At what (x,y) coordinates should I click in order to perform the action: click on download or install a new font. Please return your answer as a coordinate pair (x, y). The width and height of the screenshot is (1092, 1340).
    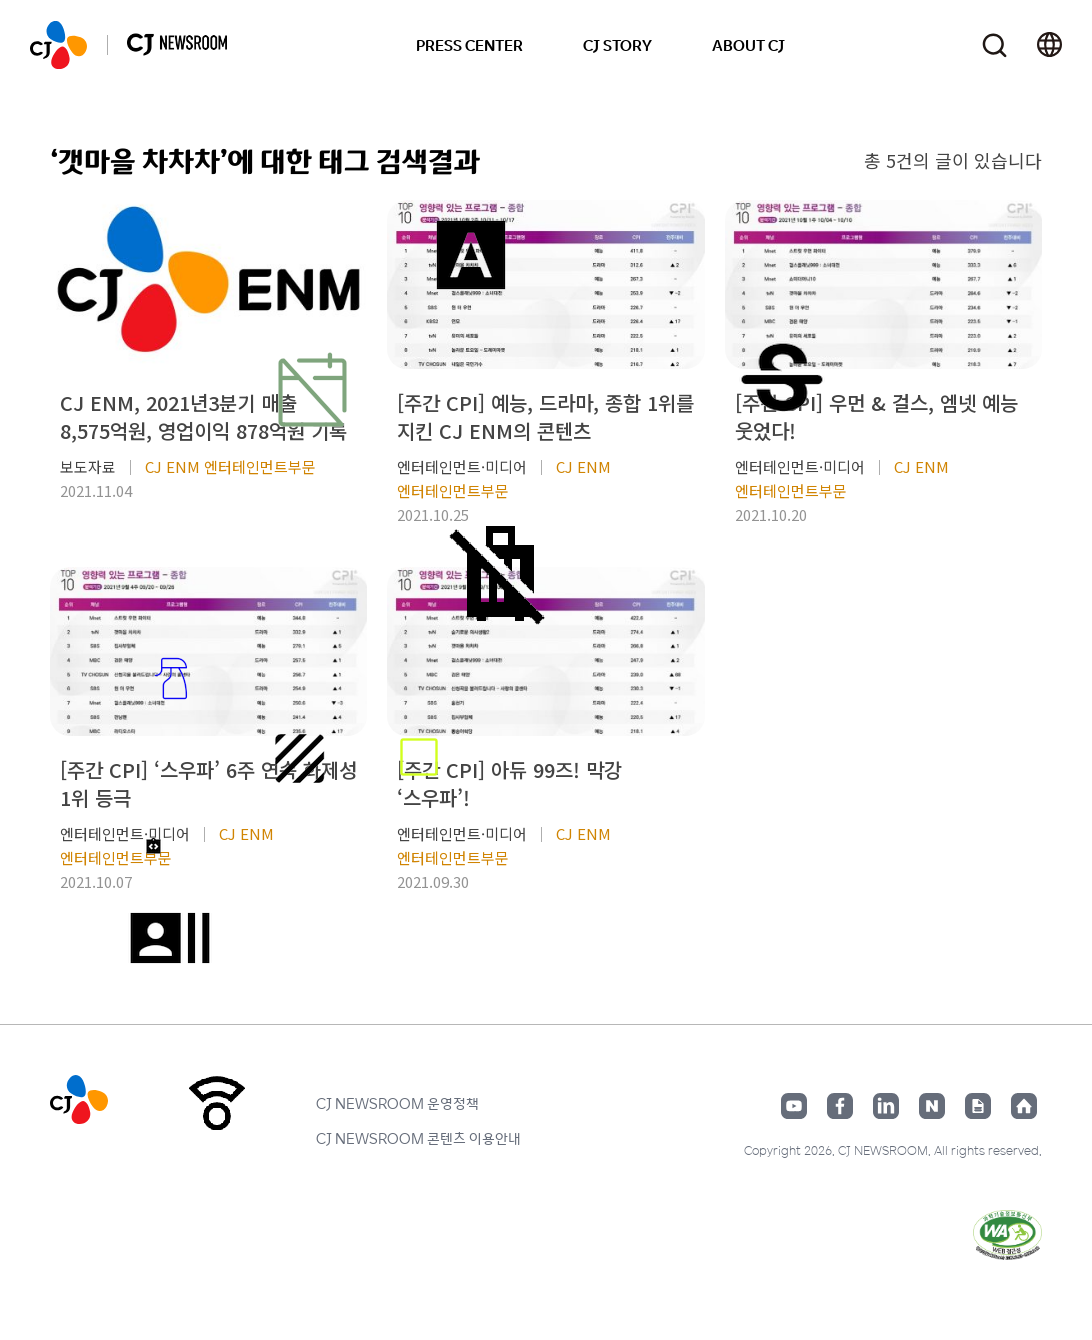
    Looking at the image, I should click on (471, 255).